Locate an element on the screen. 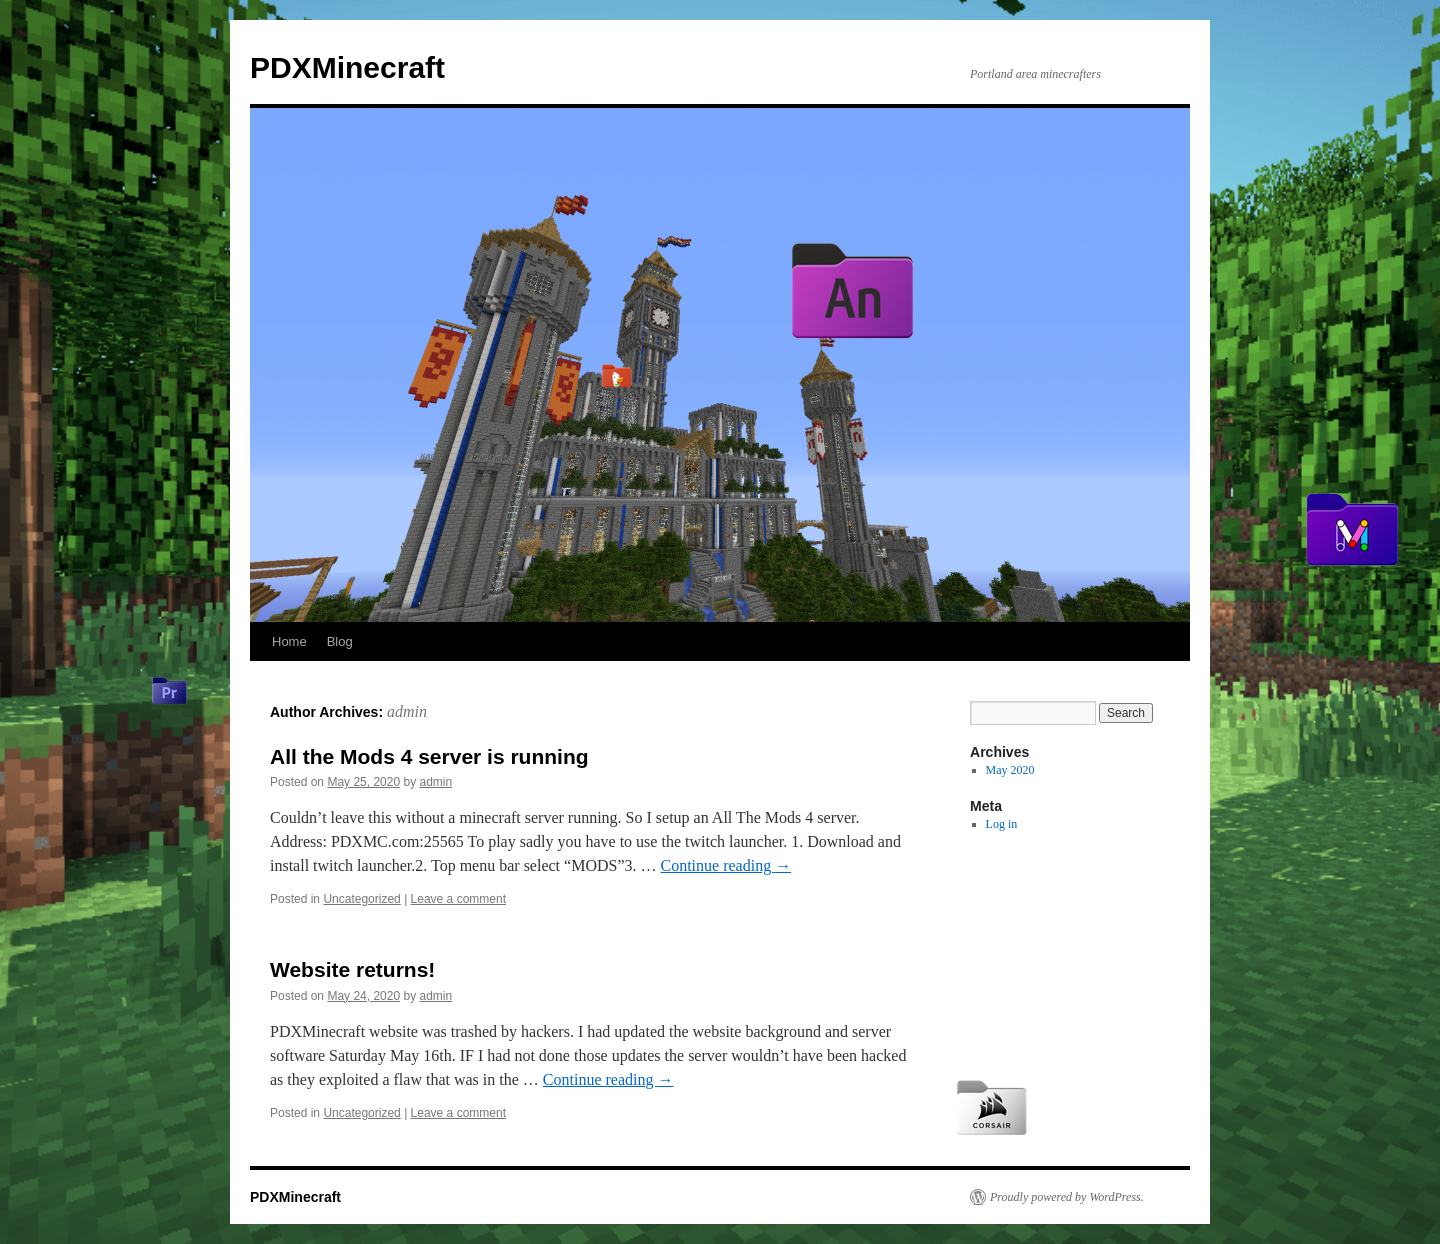 This screenshot has width=1440, height=1244. open wondershare mockitt project files is located at coordinates (1352, 532).